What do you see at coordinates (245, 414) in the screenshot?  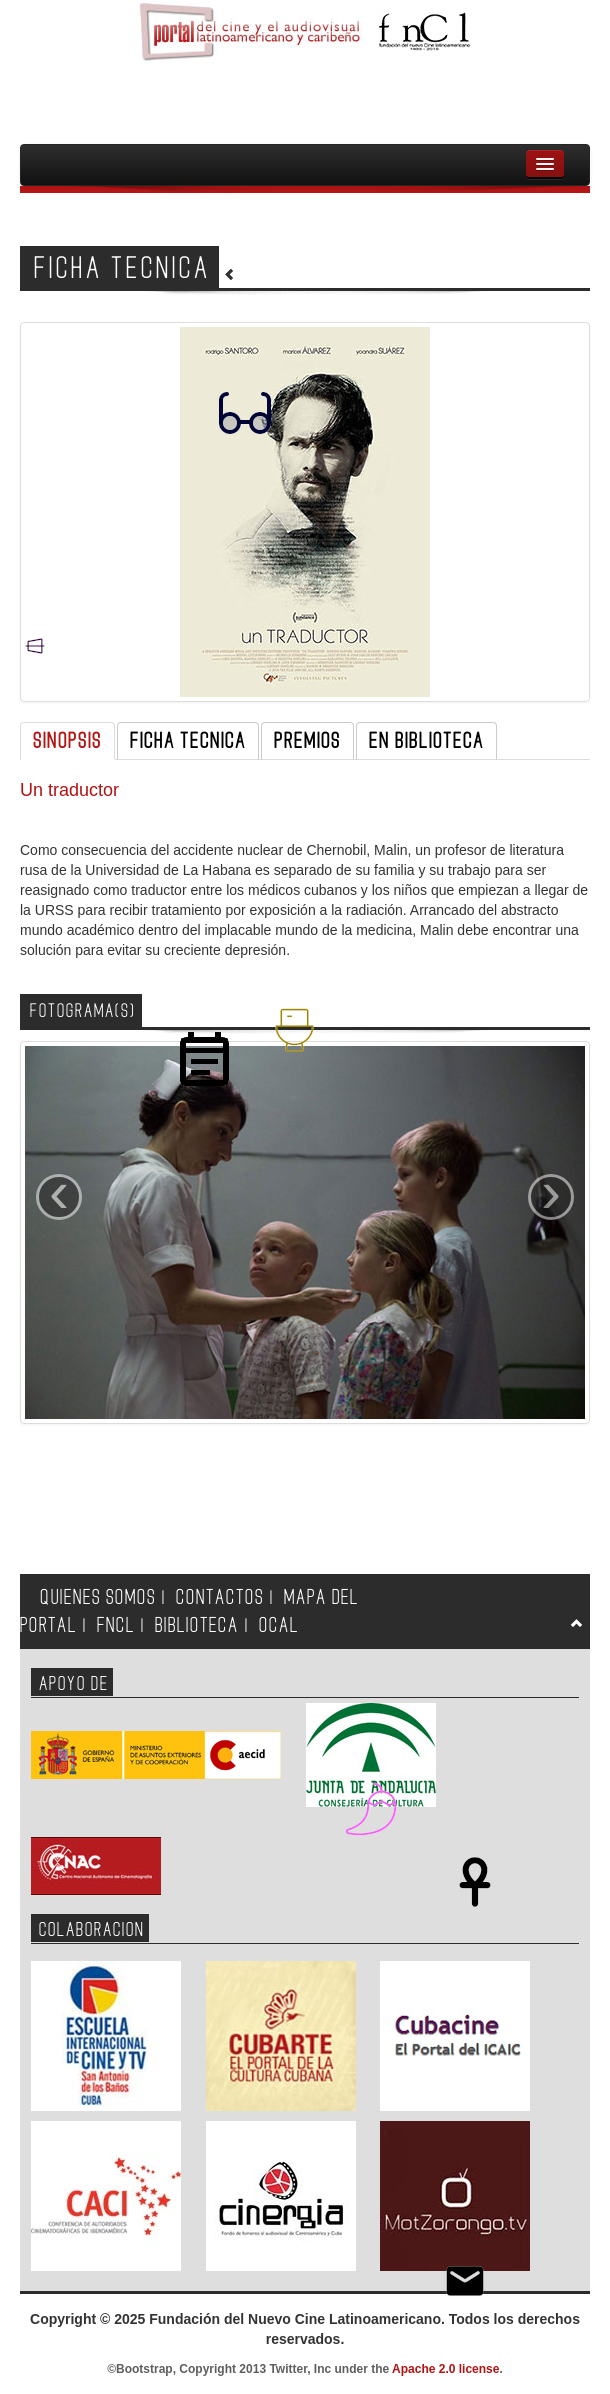 I see `enable reading mode or accessibility features` at bounding box center [245, 414].